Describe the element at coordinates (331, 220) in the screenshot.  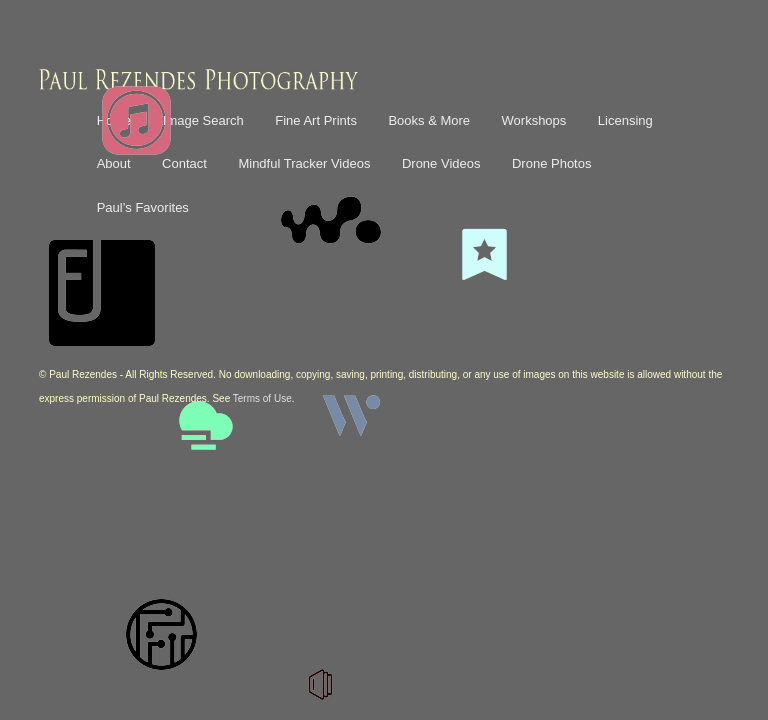
I see `Sony Walkman brand logo` at that location.